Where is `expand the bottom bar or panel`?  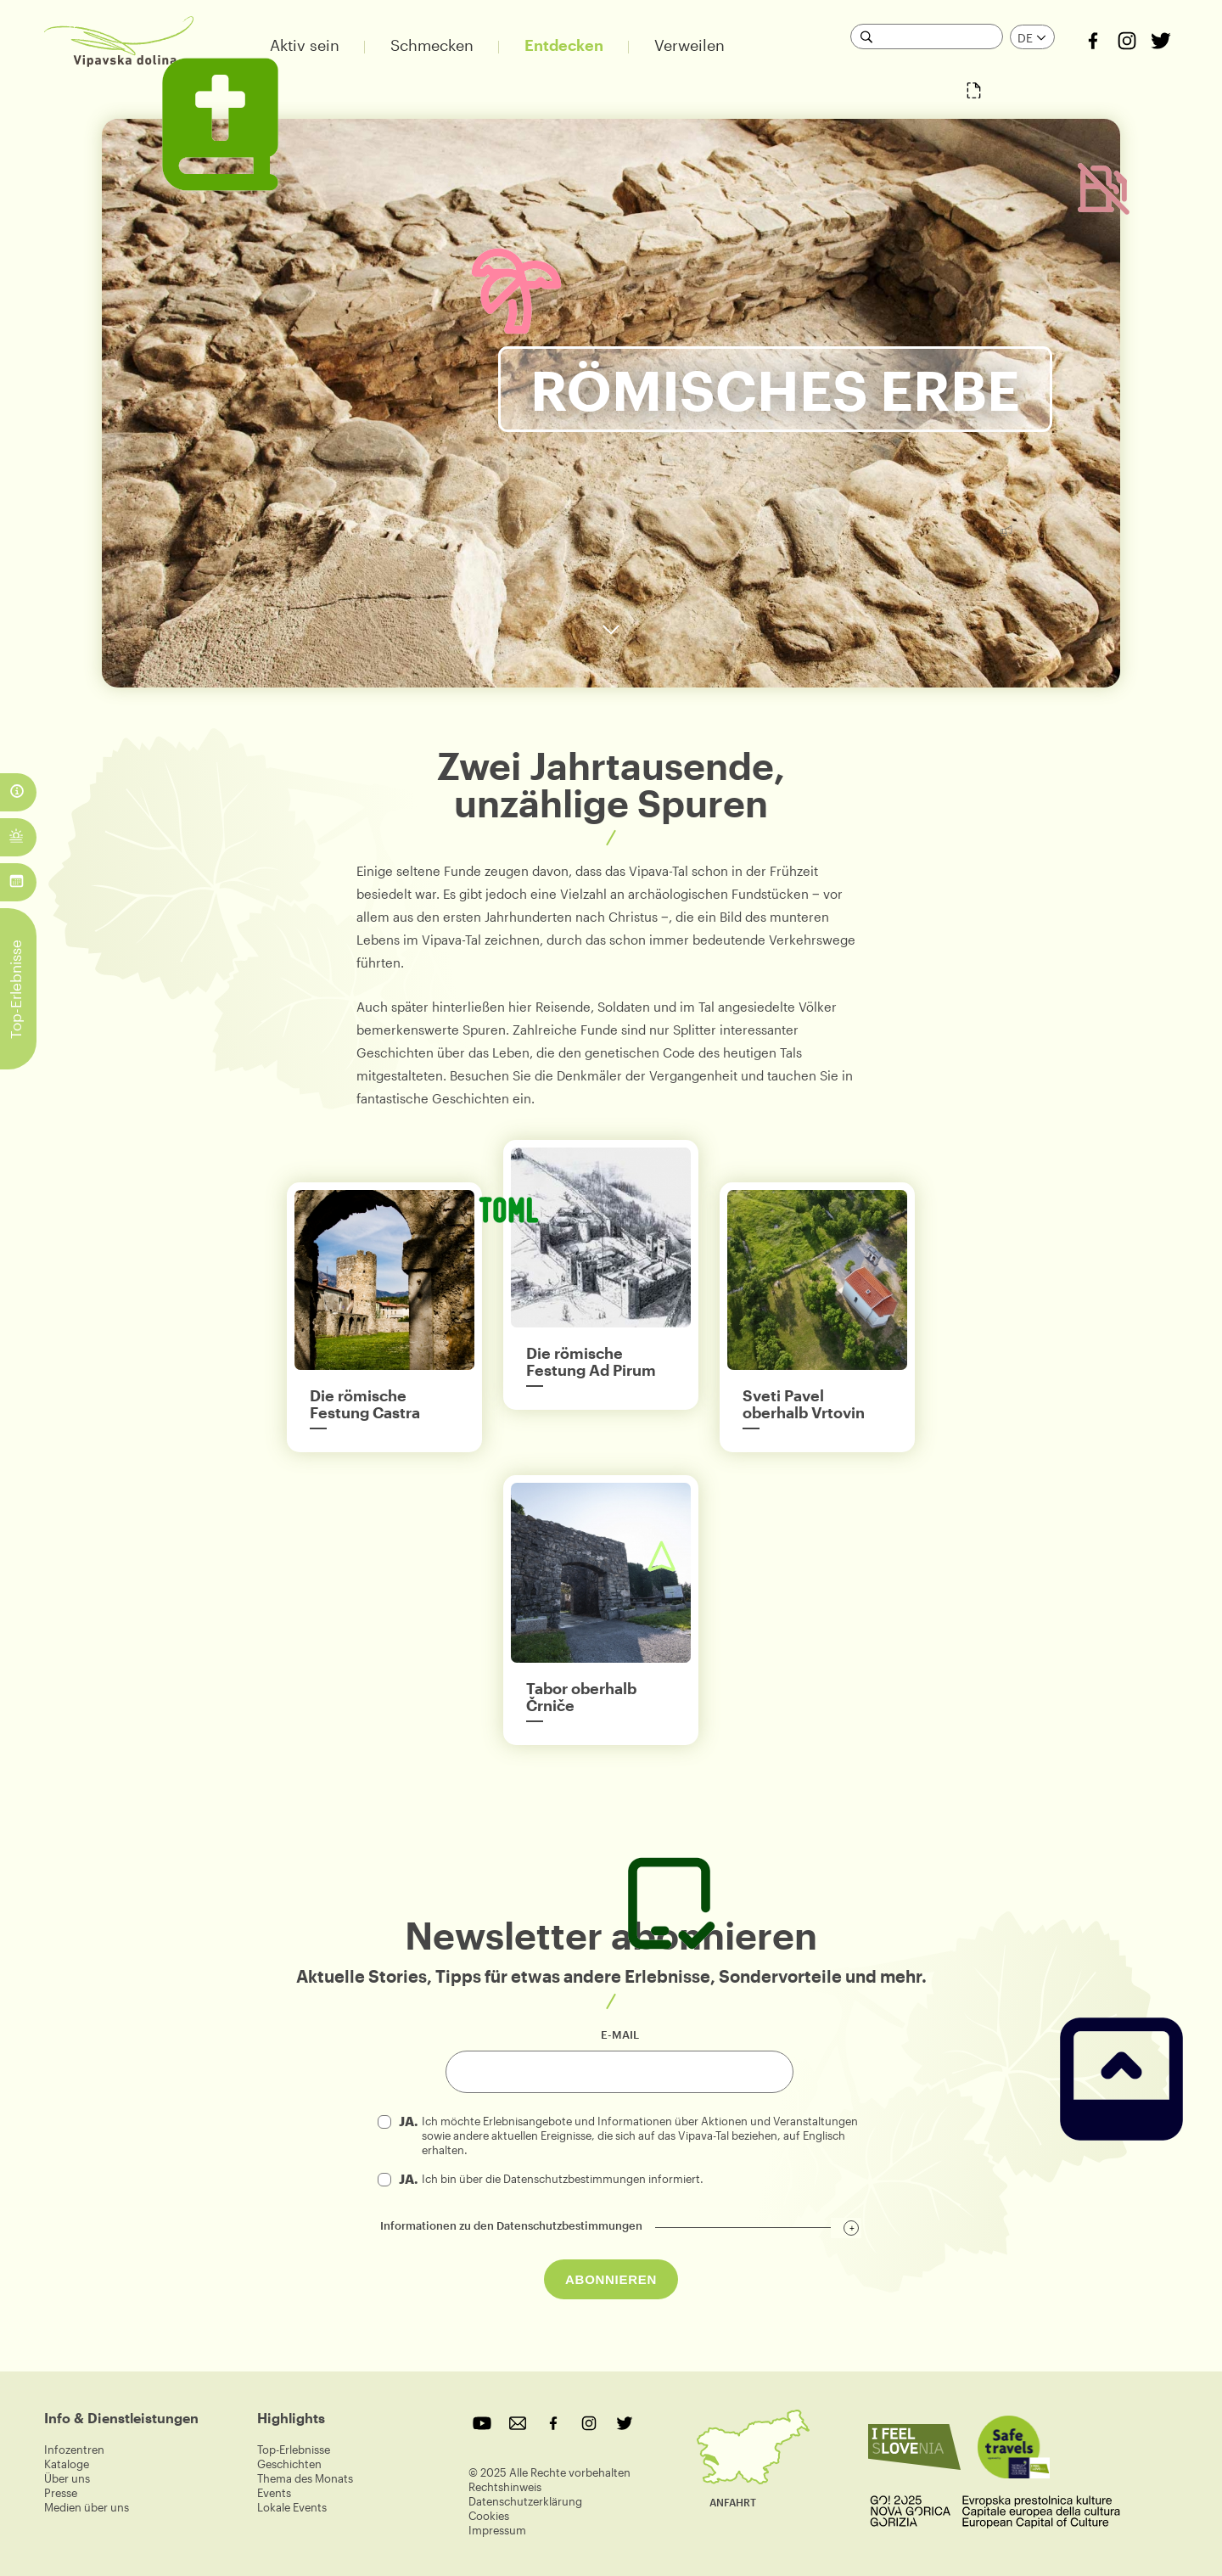 expand the bottom bar or panel is located at coordinates (1121, 2079).